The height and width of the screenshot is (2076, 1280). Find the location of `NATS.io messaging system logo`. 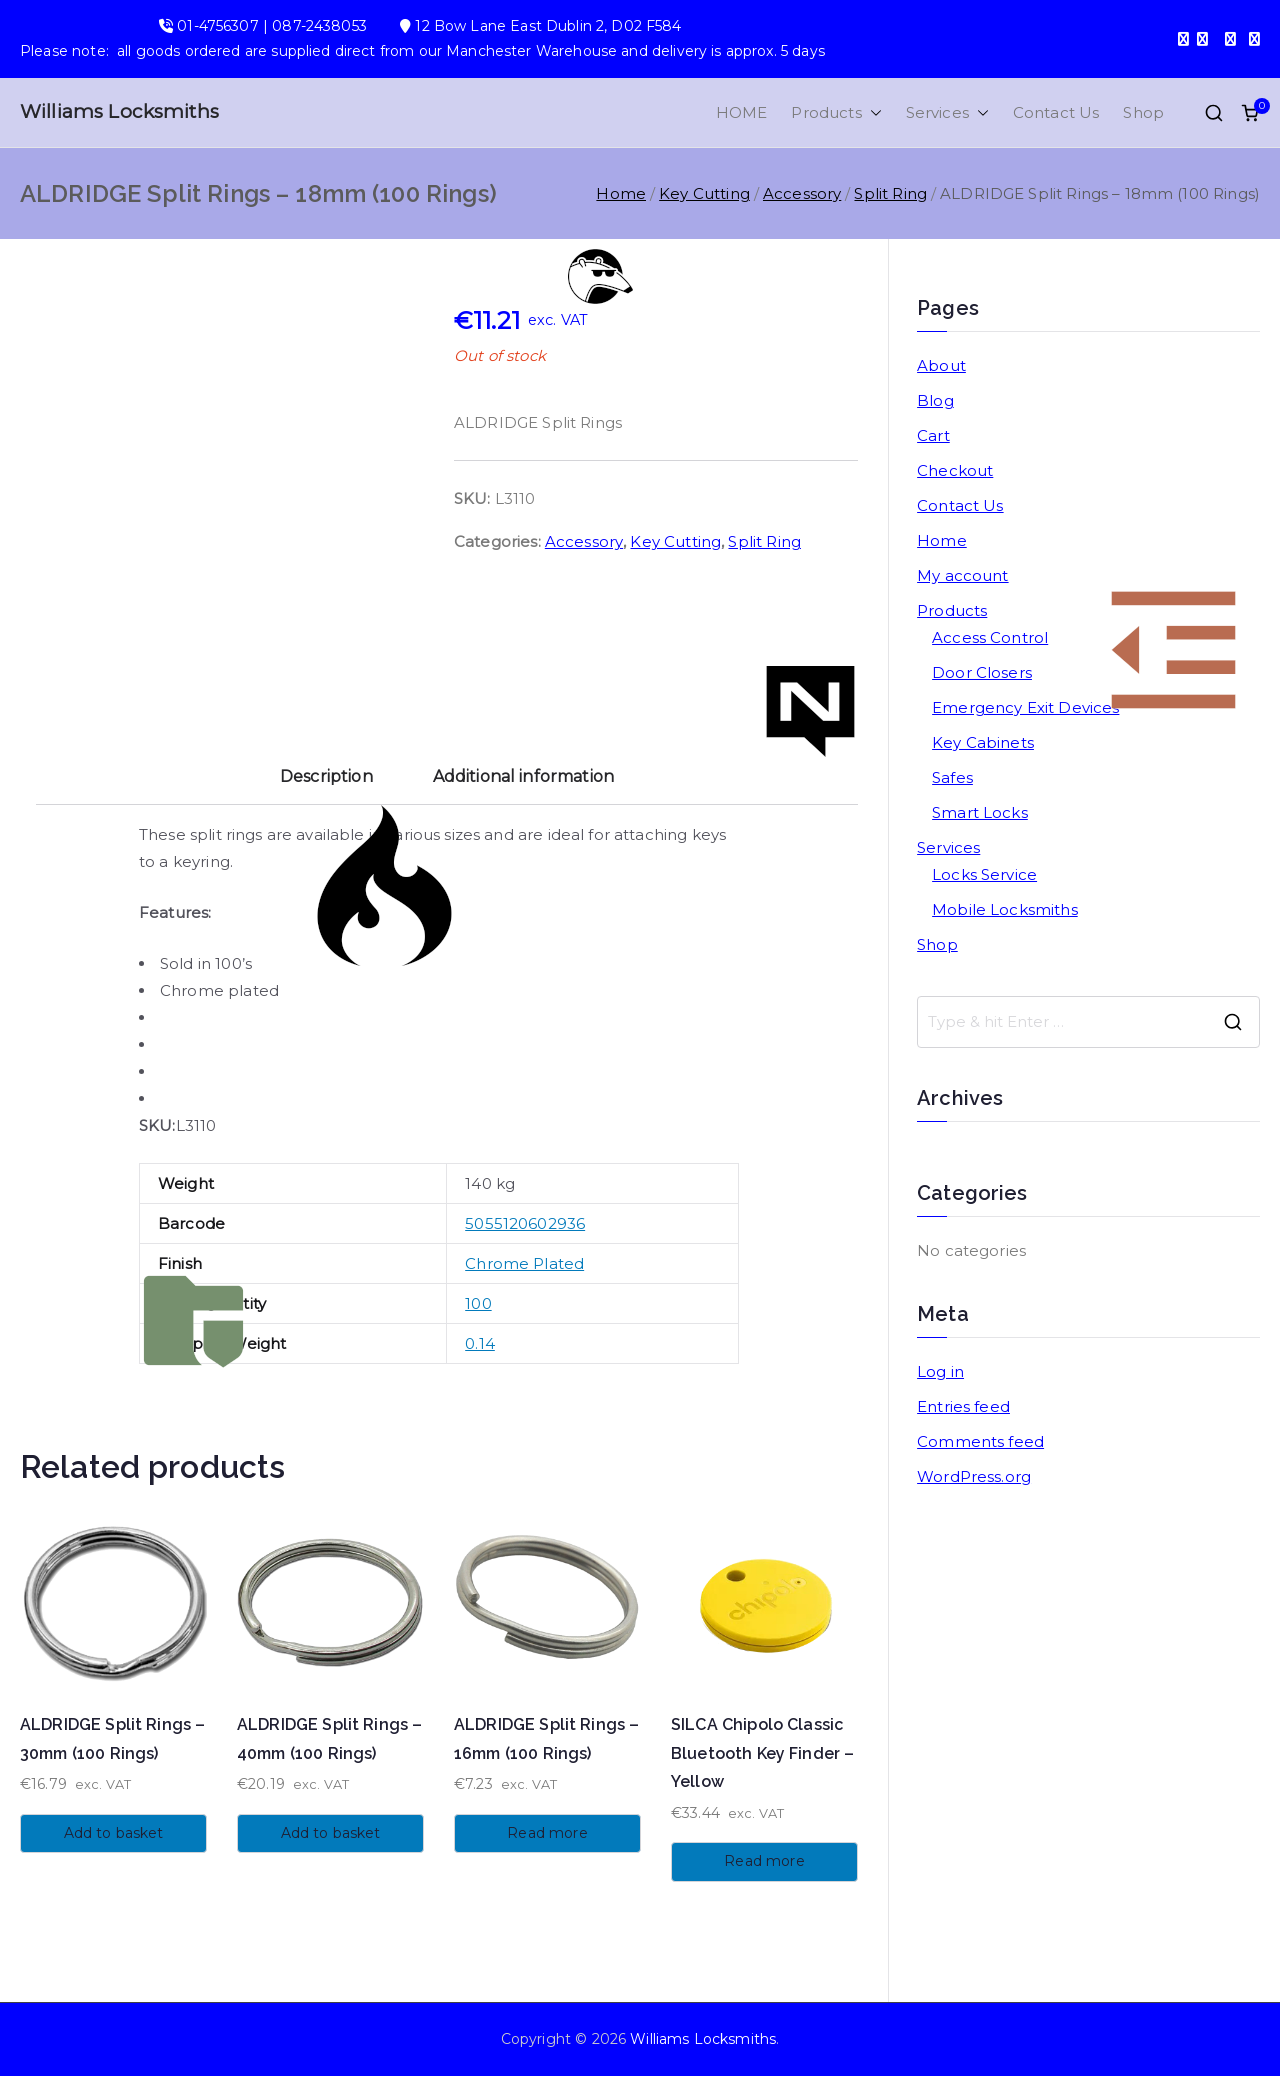

NATS.io messaging system logo is located at coordinates (810, 711).